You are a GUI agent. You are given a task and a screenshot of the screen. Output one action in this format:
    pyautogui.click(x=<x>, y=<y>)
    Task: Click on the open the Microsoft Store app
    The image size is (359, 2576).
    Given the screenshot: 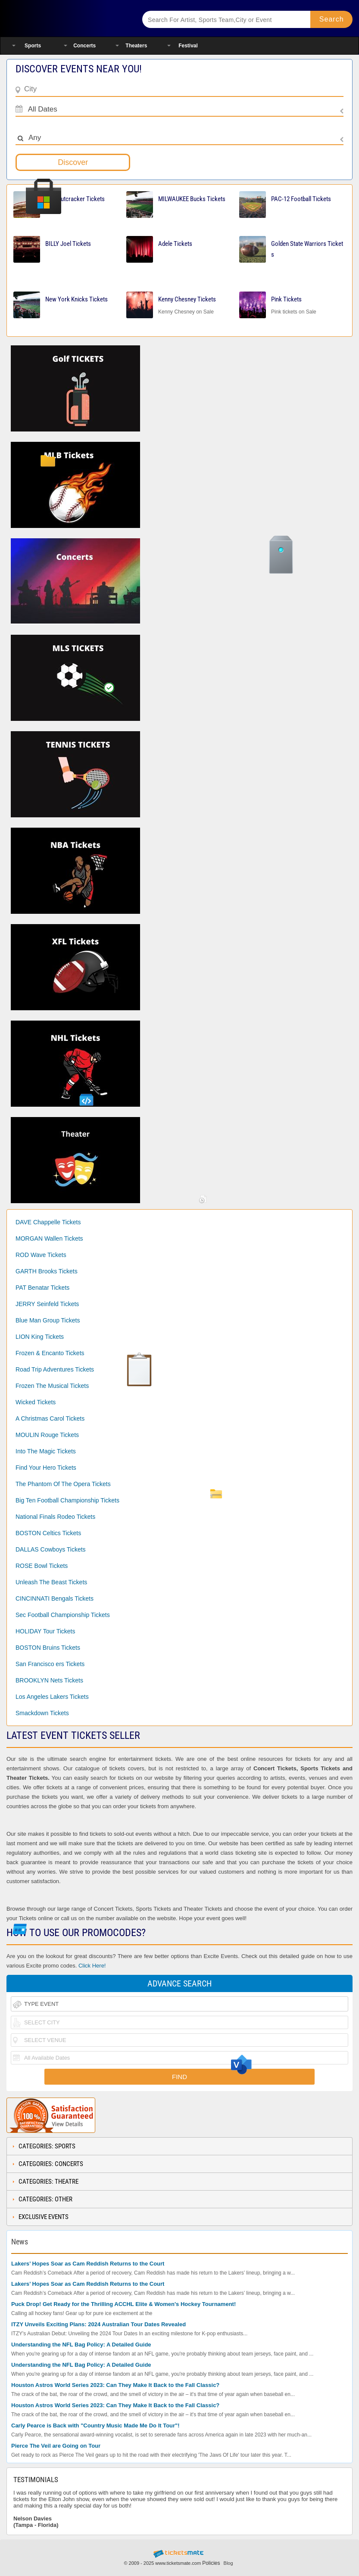 What is the action you would take?
    pyautogui.click(x=44, y=196)
    